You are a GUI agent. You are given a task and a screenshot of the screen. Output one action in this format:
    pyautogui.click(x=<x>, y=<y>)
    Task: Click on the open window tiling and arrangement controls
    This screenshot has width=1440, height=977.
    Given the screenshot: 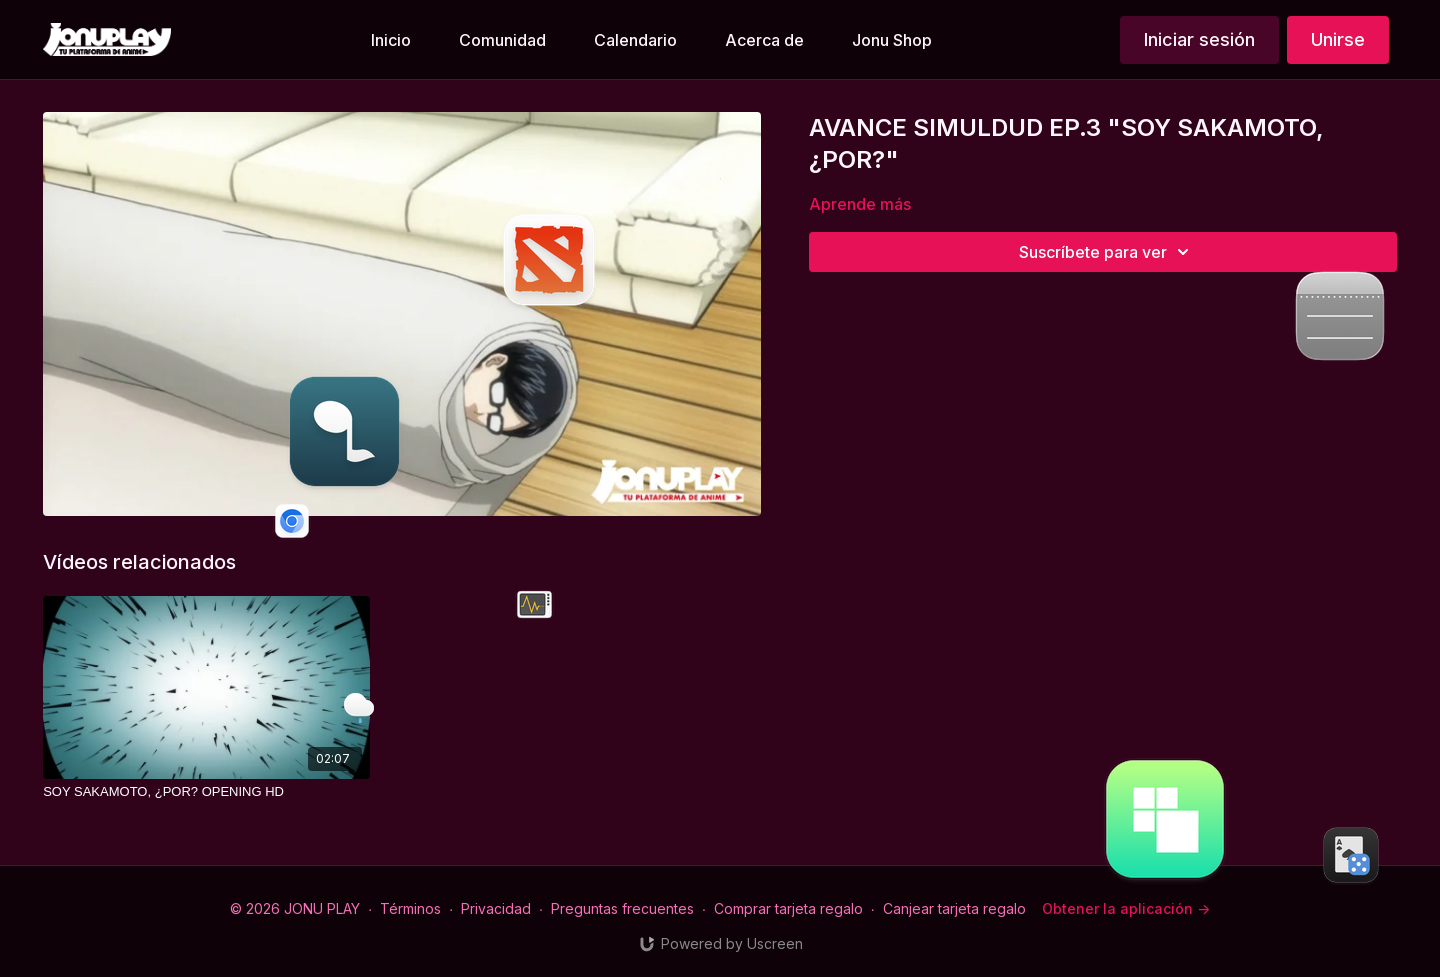 What is the action you would take?
    pyautogui.click(x=1165, y=819)
    